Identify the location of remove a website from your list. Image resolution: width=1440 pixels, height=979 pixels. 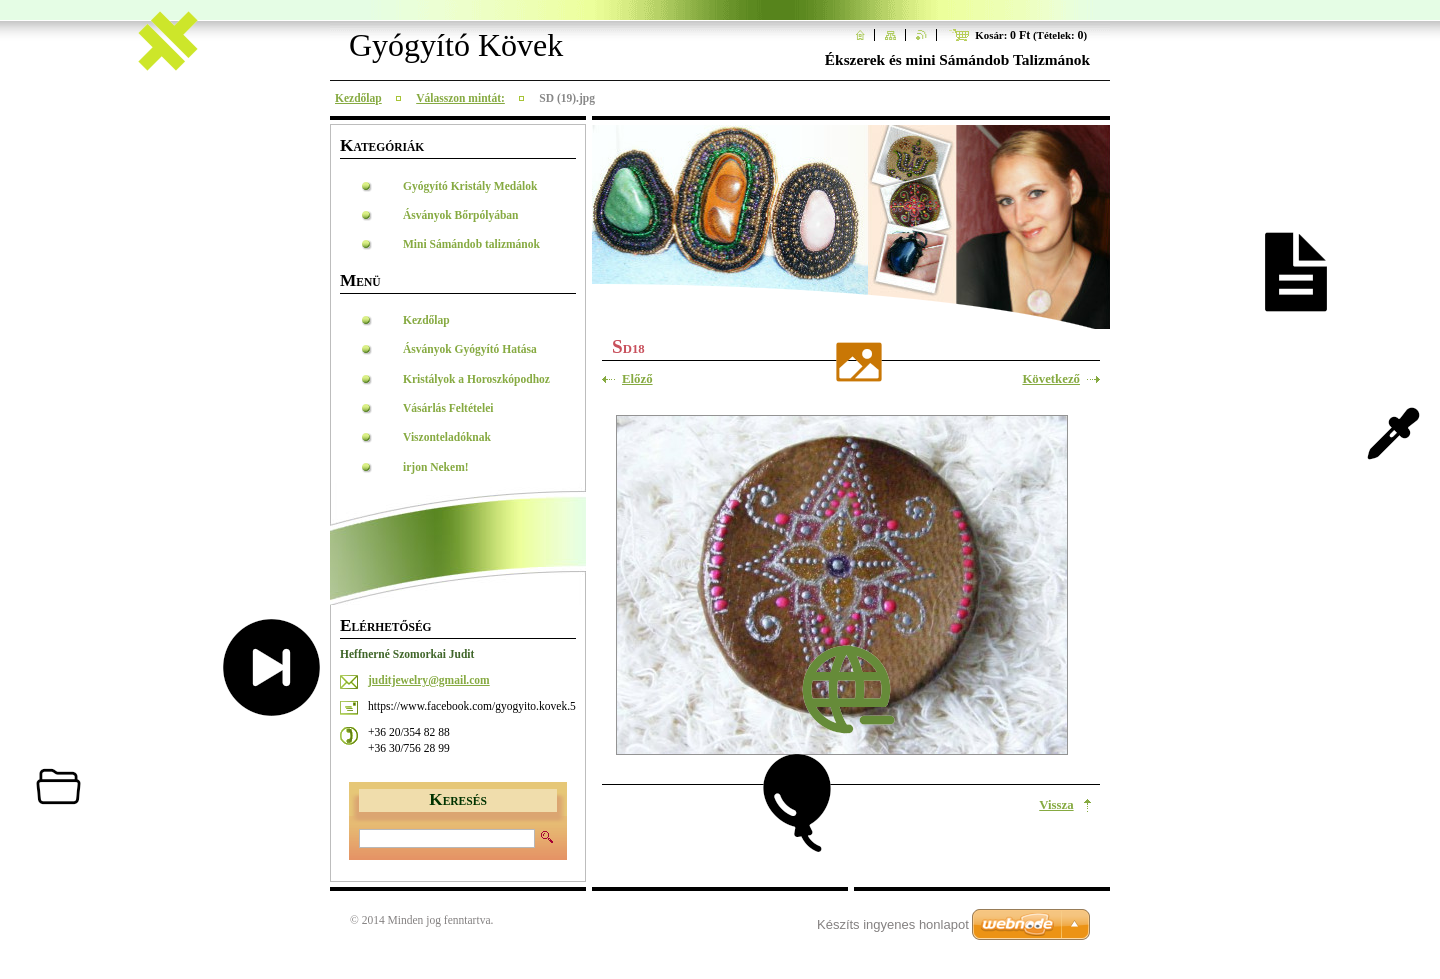
(846, 689).